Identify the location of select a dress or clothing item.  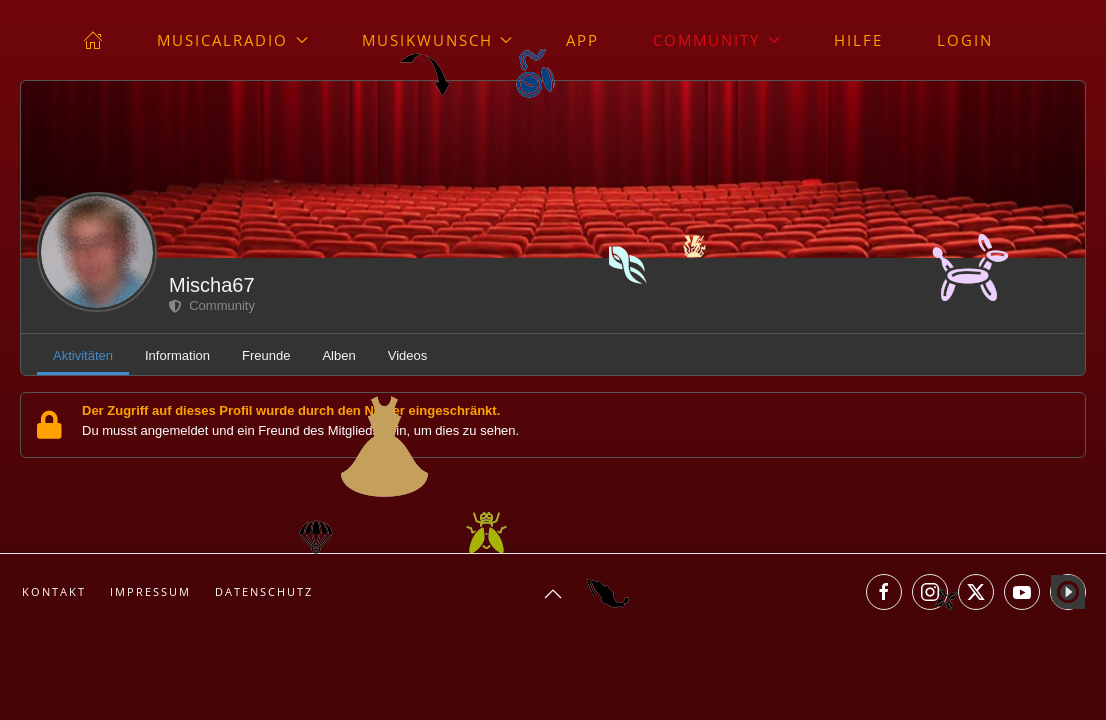
(384, 446).